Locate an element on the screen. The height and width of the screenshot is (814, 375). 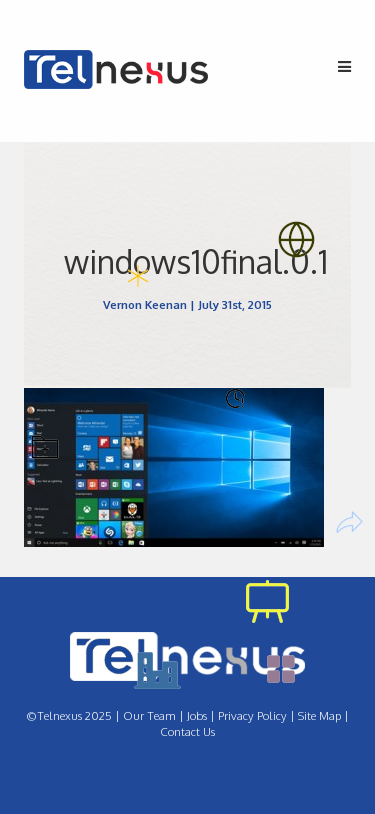
open app grid or launcher is located at coordinates (281, 669).